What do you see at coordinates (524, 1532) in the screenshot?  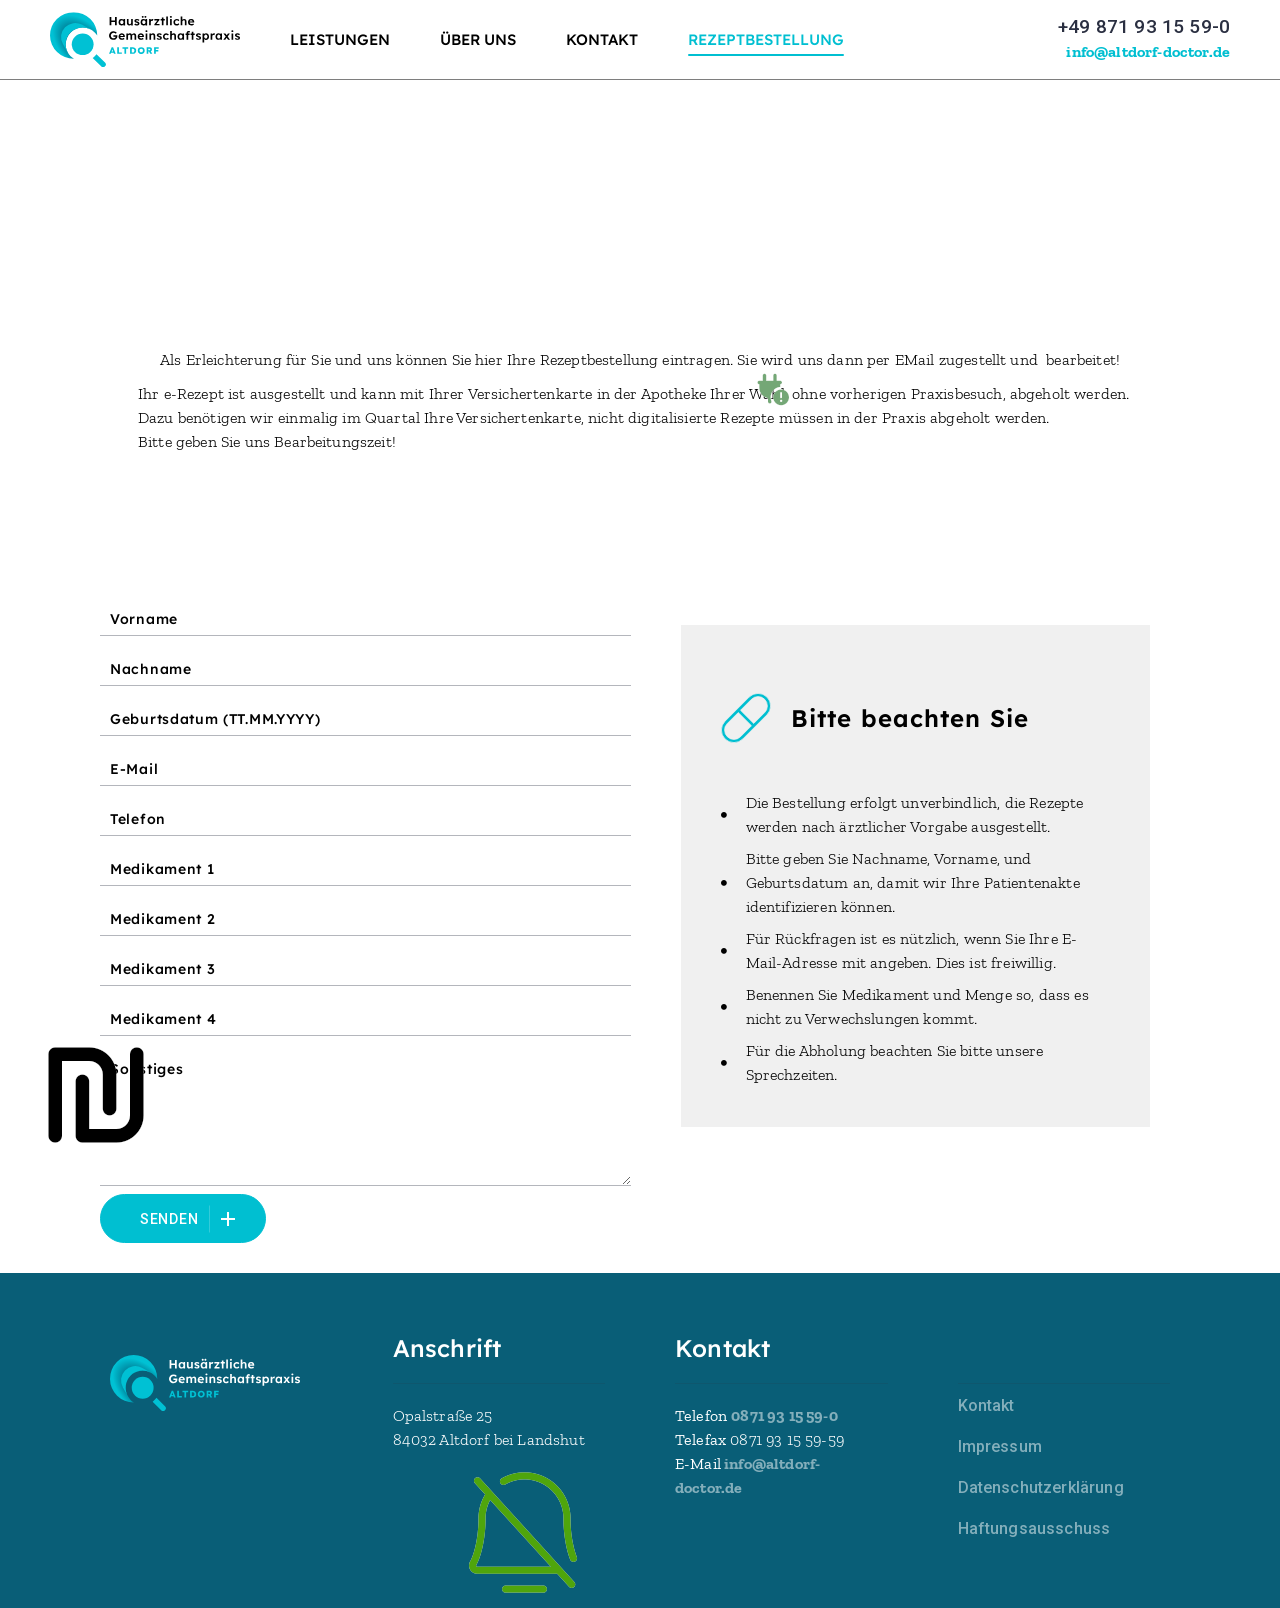 I see `mute notifications` at bounding box center [524, 1532].